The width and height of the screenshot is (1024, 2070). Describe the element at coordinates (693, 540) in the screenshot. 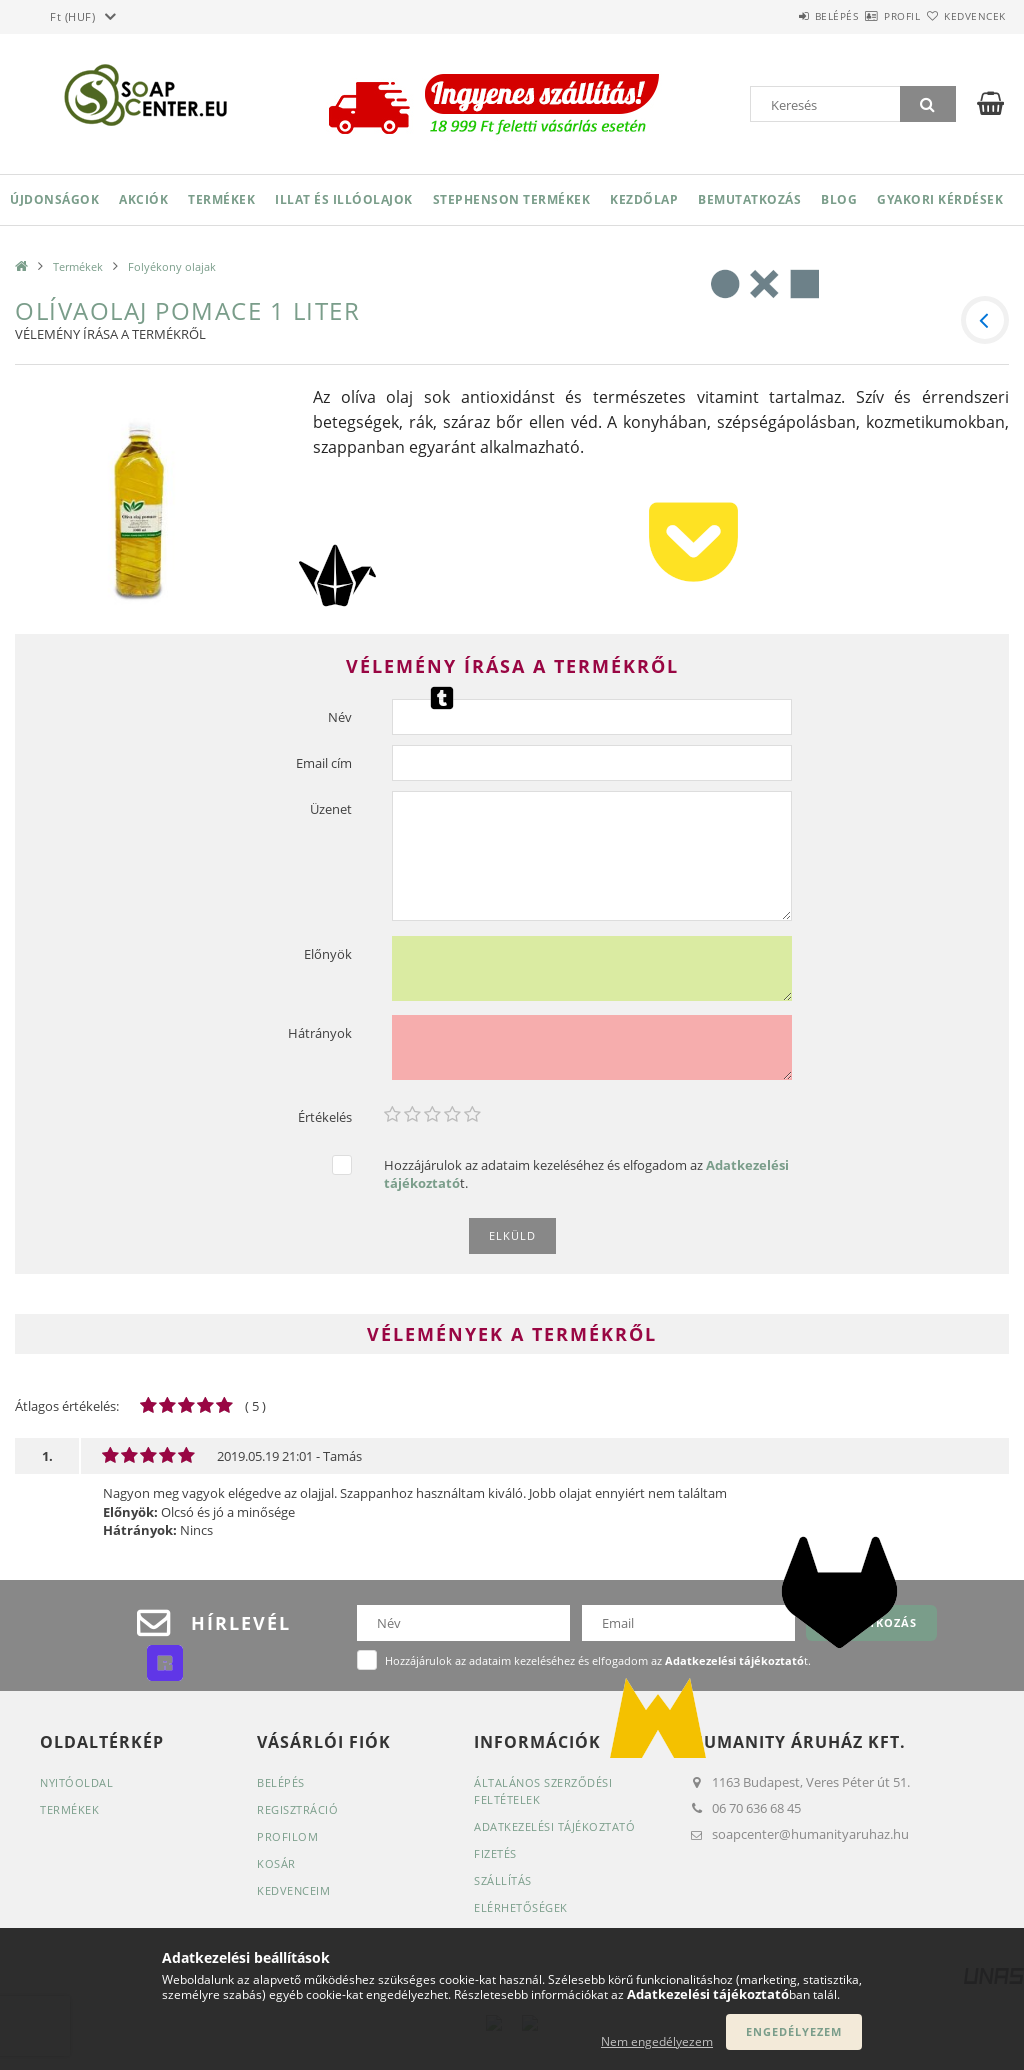

I see `save to Pocket` at that location.